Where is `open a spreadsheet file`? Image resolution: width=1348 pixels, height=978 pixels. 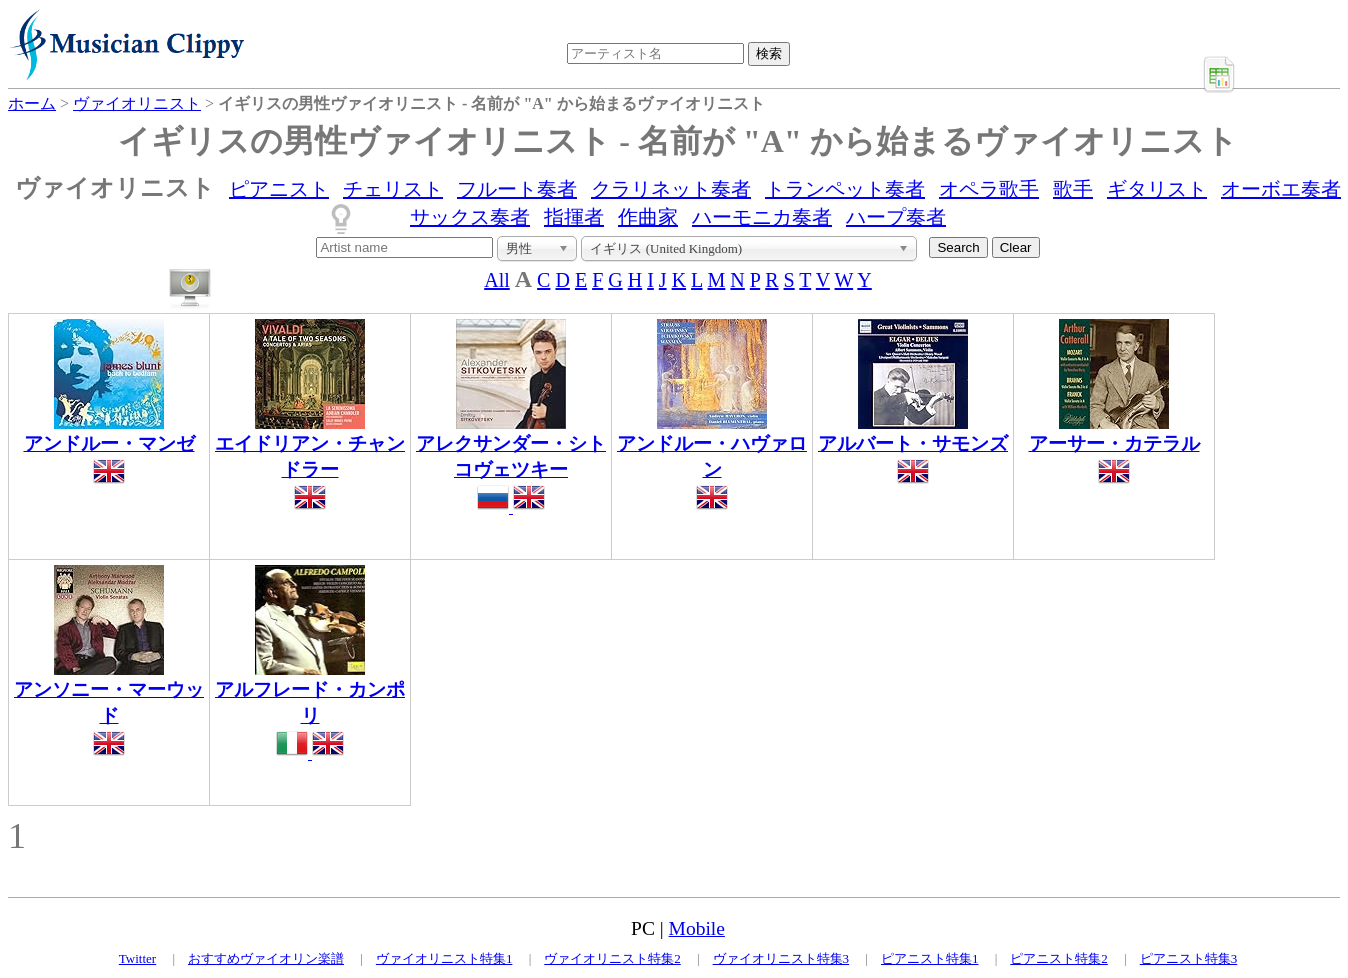
open a spreadsheet file is located at coordinates (1219, 74).